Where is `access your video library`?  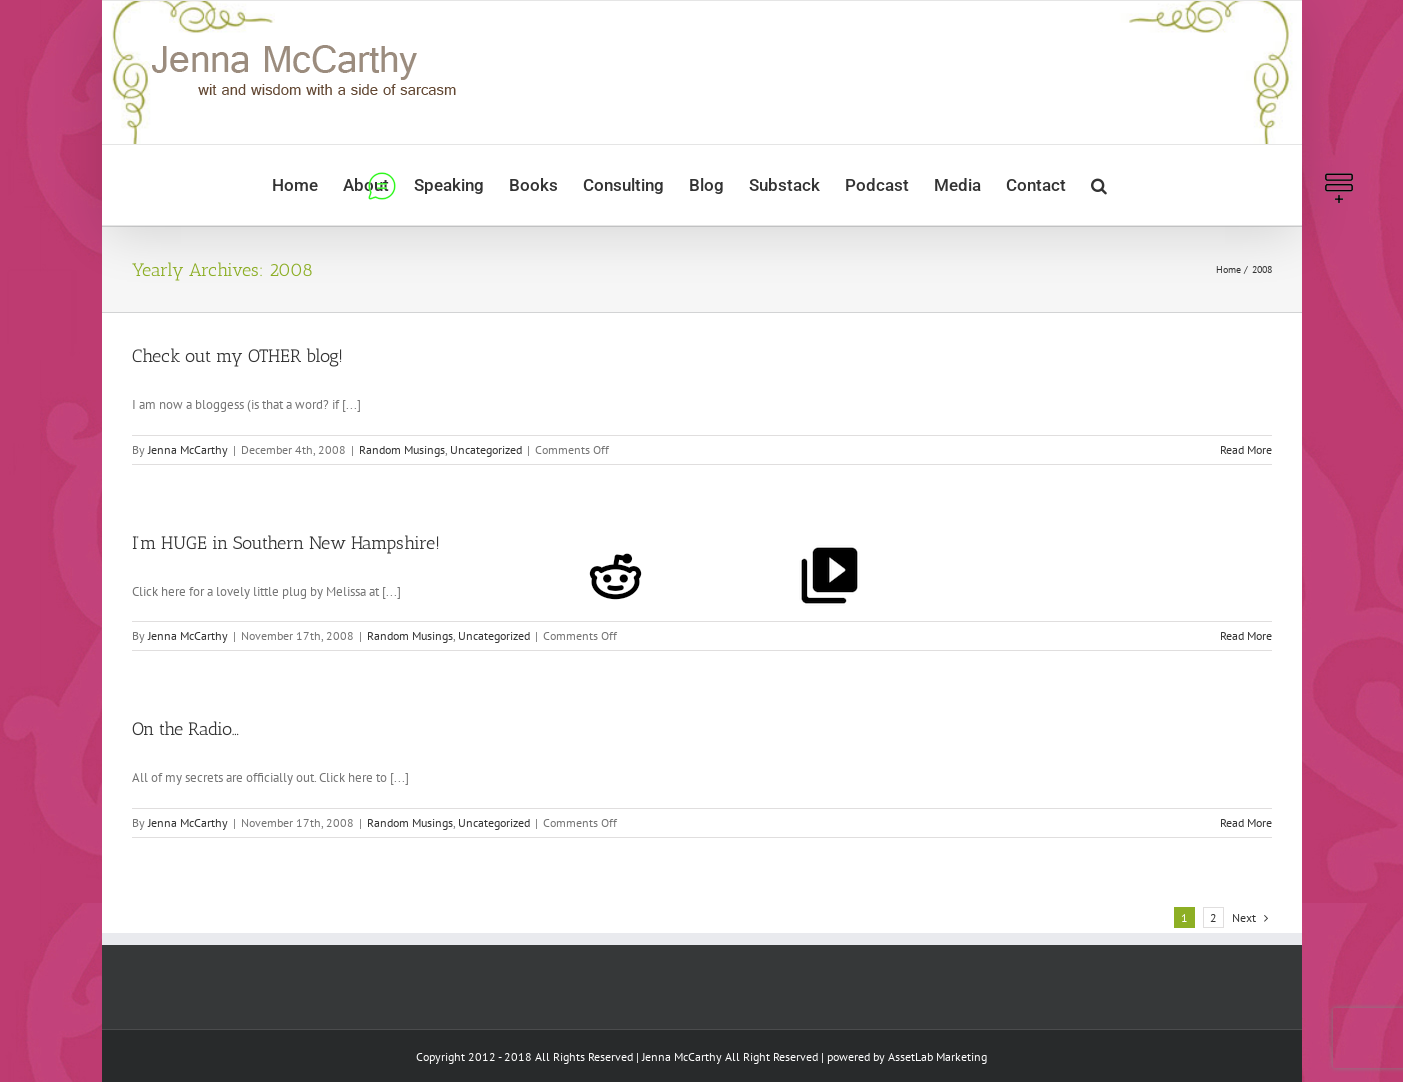 access your video library is located at coordinates (829, 575).